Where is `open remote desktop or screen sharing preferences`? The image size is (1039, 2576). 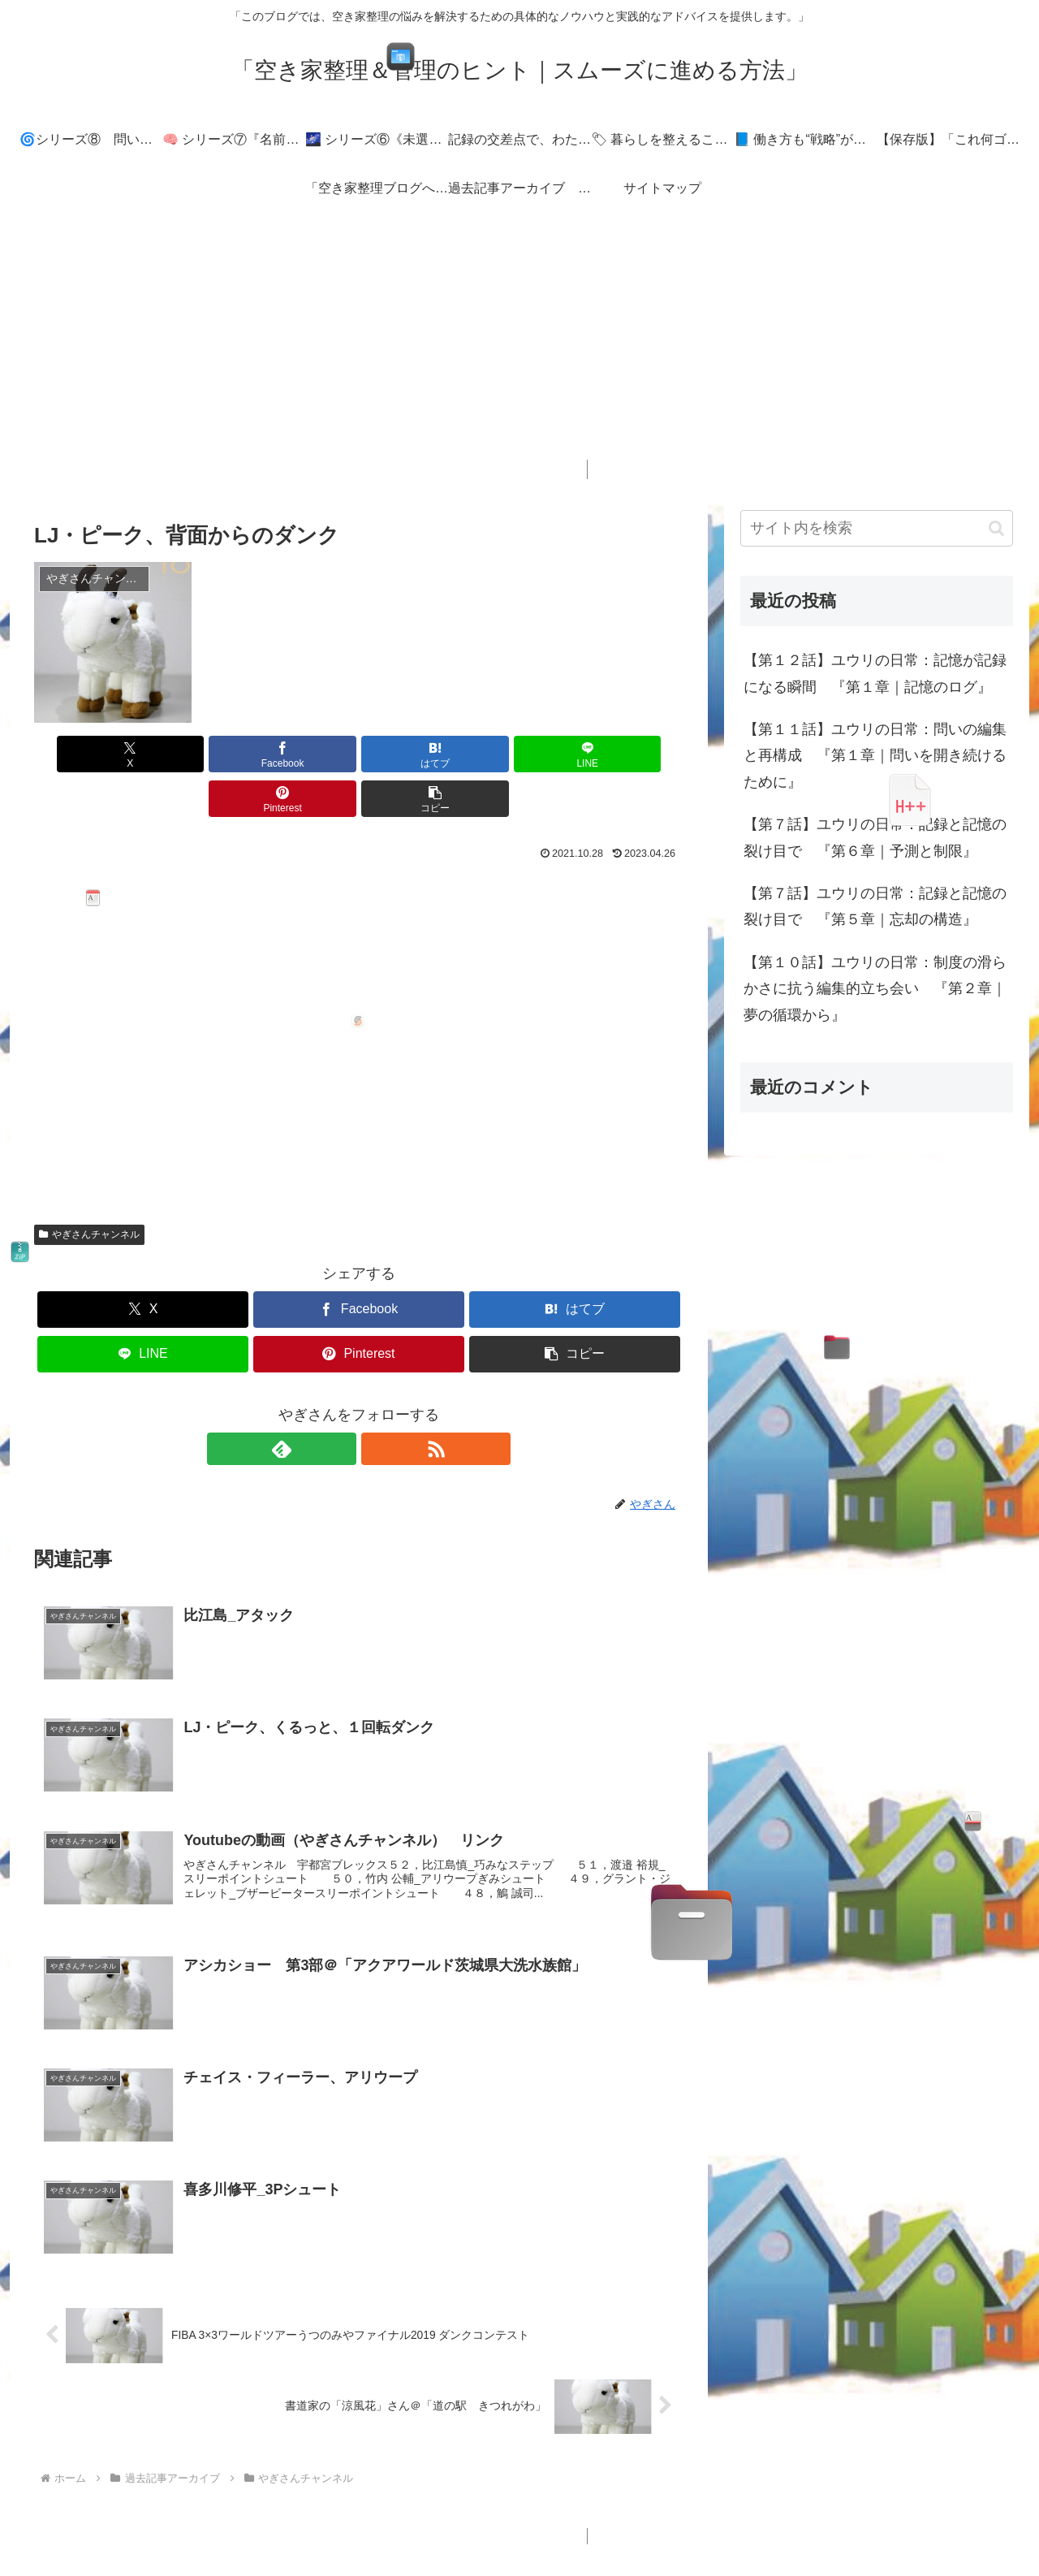 open remote desktop or screen sharing preferences is located at coordinates (400, 56).